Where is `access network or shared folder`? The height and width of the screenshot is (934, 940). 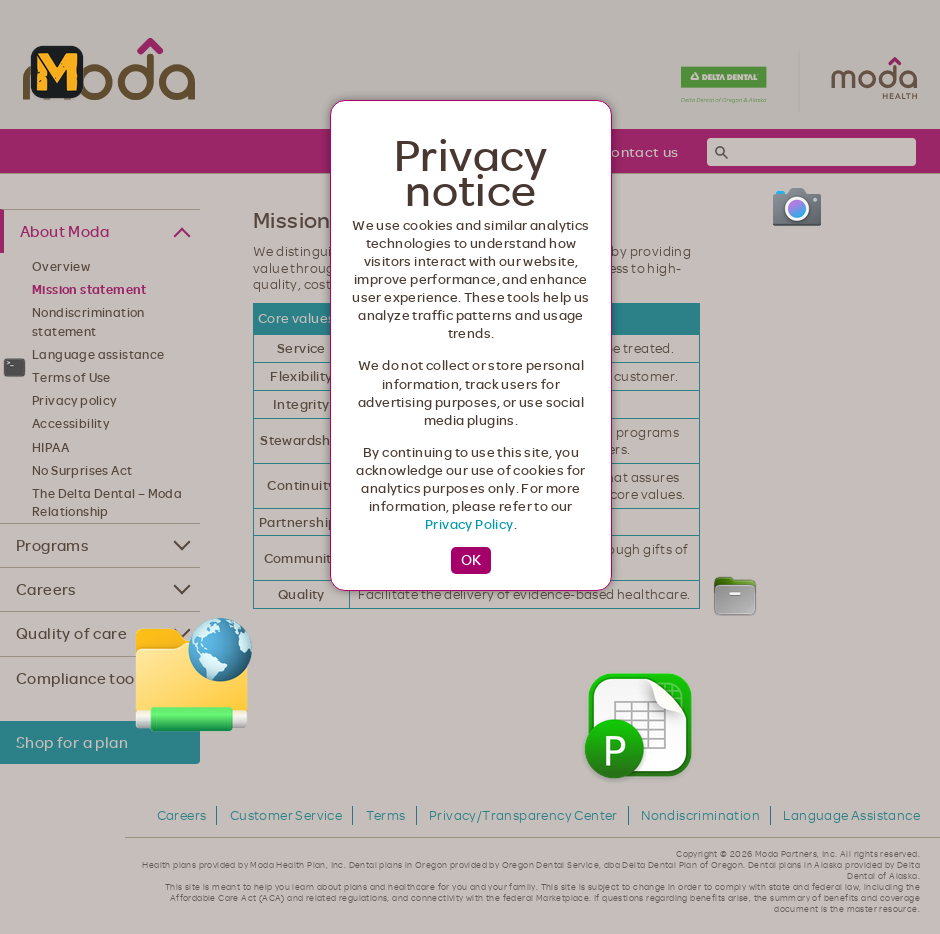 access network or shared folder is located at coordinates (191, 675).